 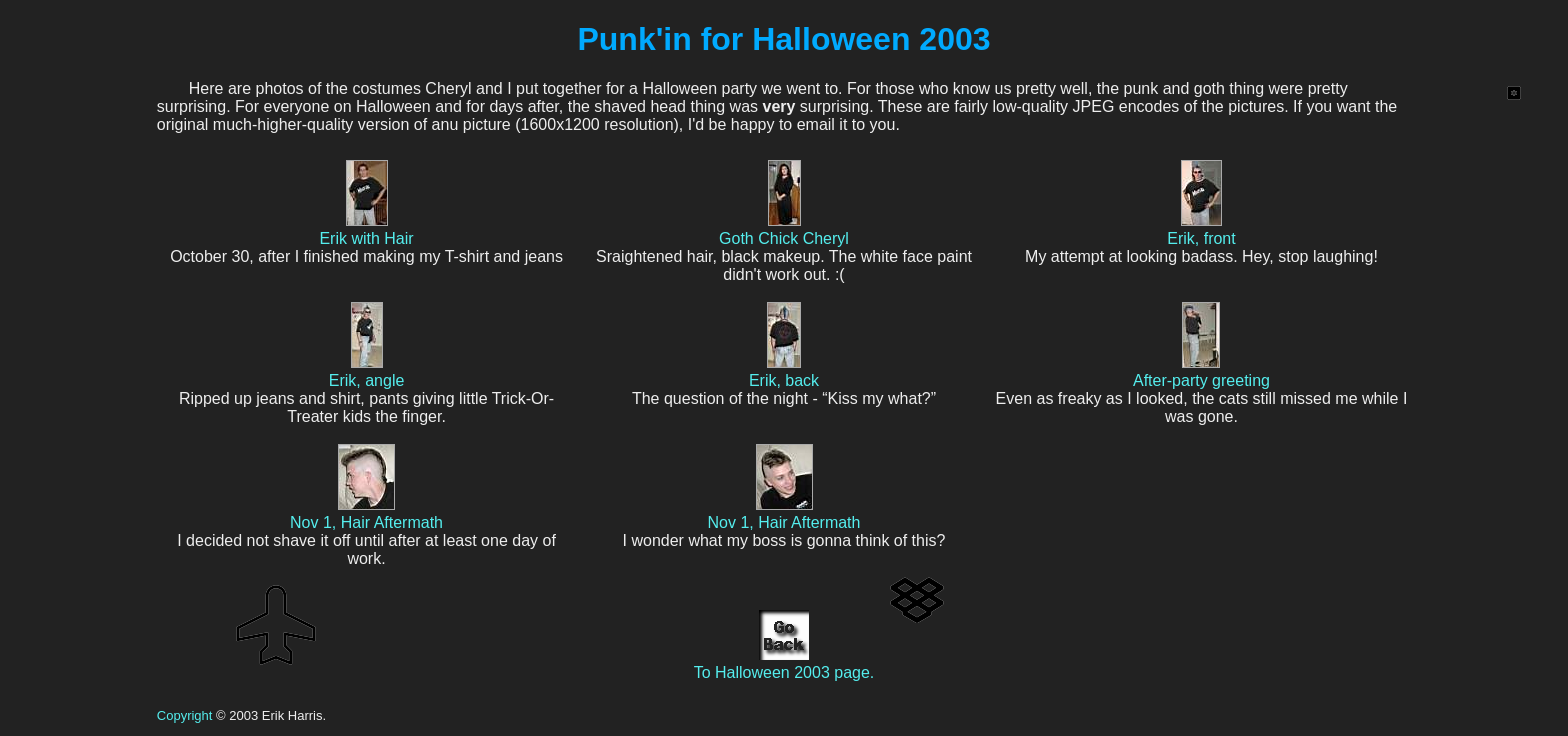 I want to click on connect to dropbox account, so click(x=917, y=599).